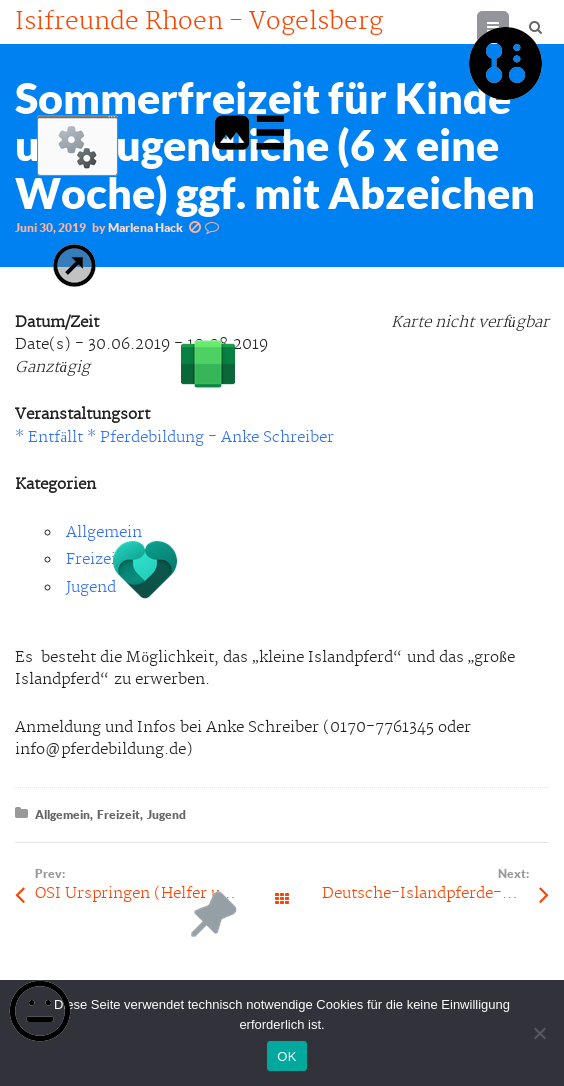 This screenshot has height=1086, width=564. What do you see at coordinates (145, 569) in the screenshot?
I see `open the microsoft family safety app` at bounding box center [145, 569].